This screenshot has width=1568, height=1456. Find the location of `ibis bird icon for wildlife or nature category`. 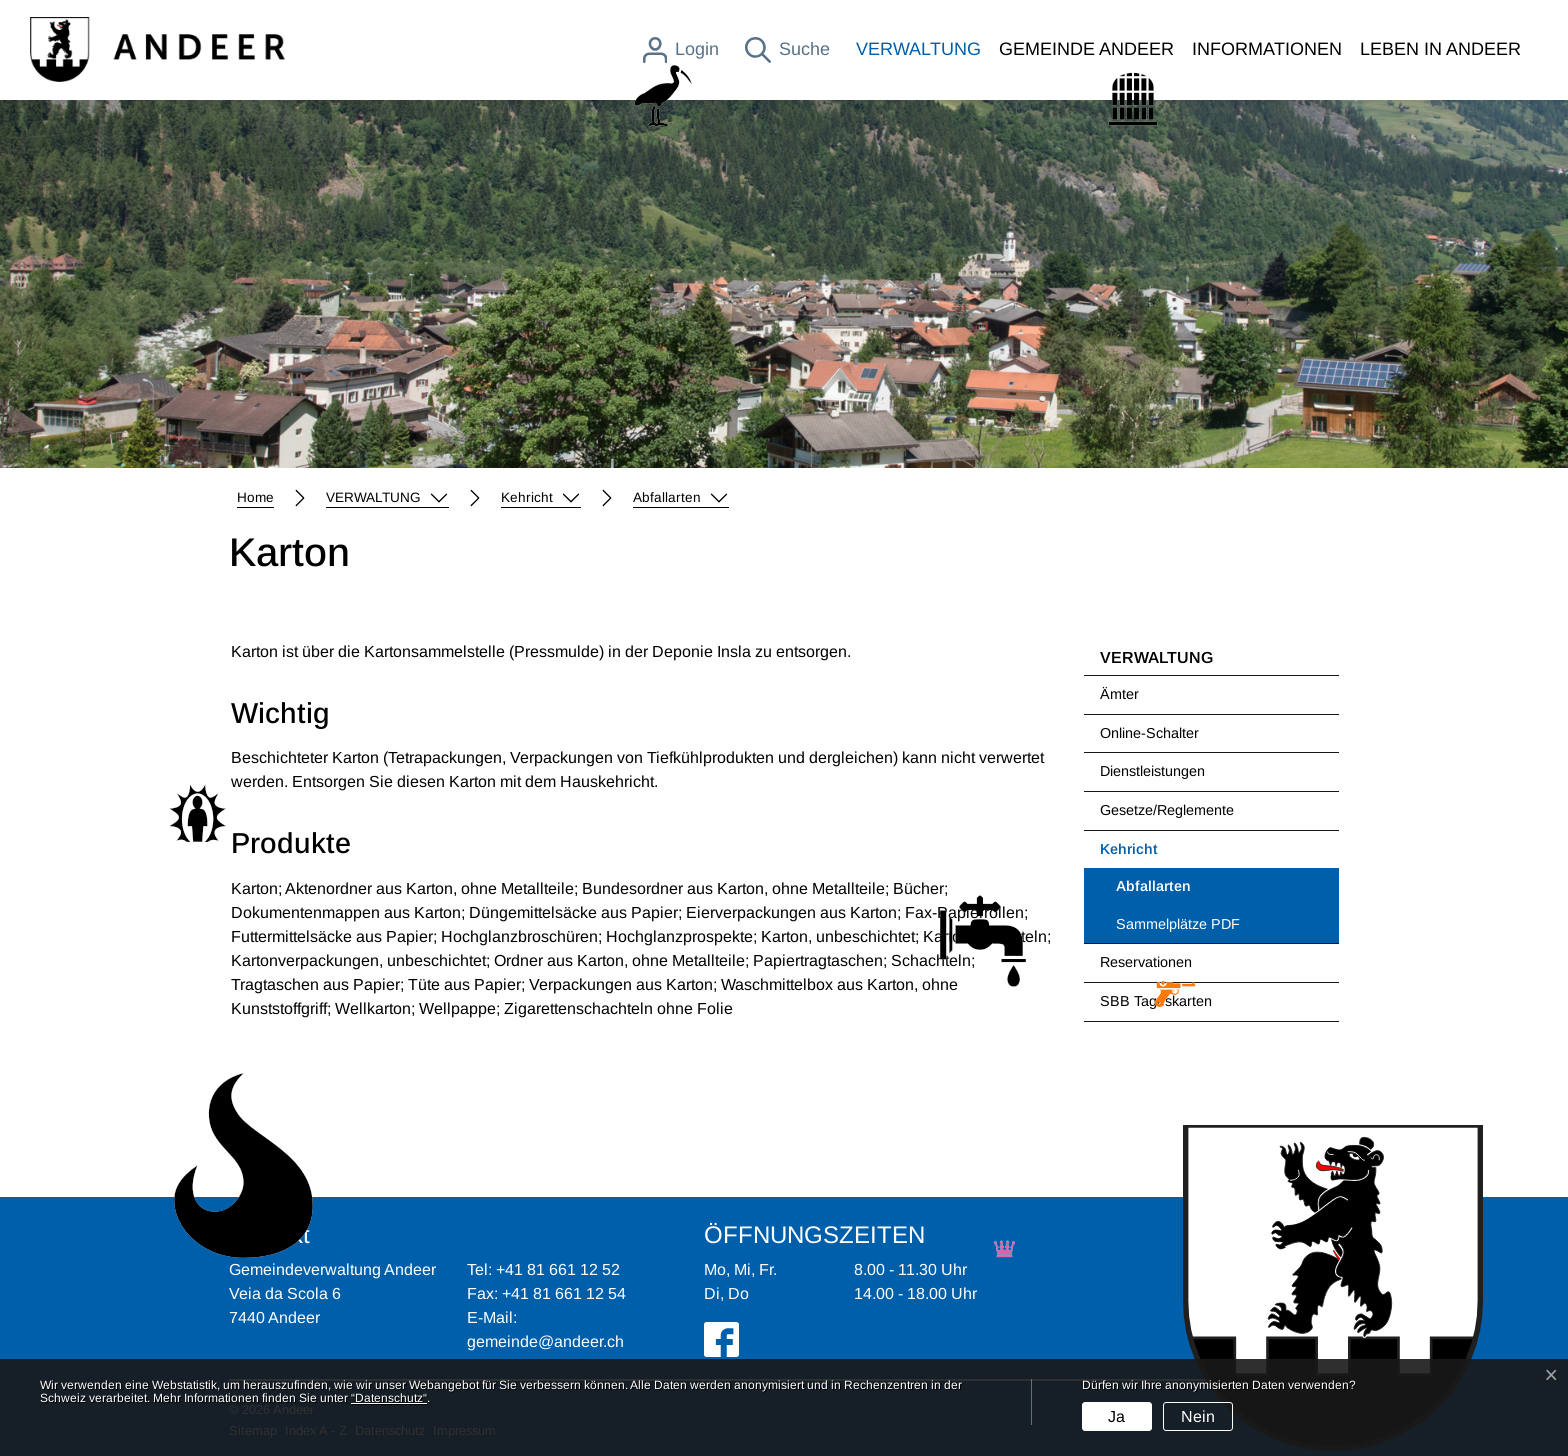

ibis bird icon for wildlife or nature category is located at coordinates (663, 96).